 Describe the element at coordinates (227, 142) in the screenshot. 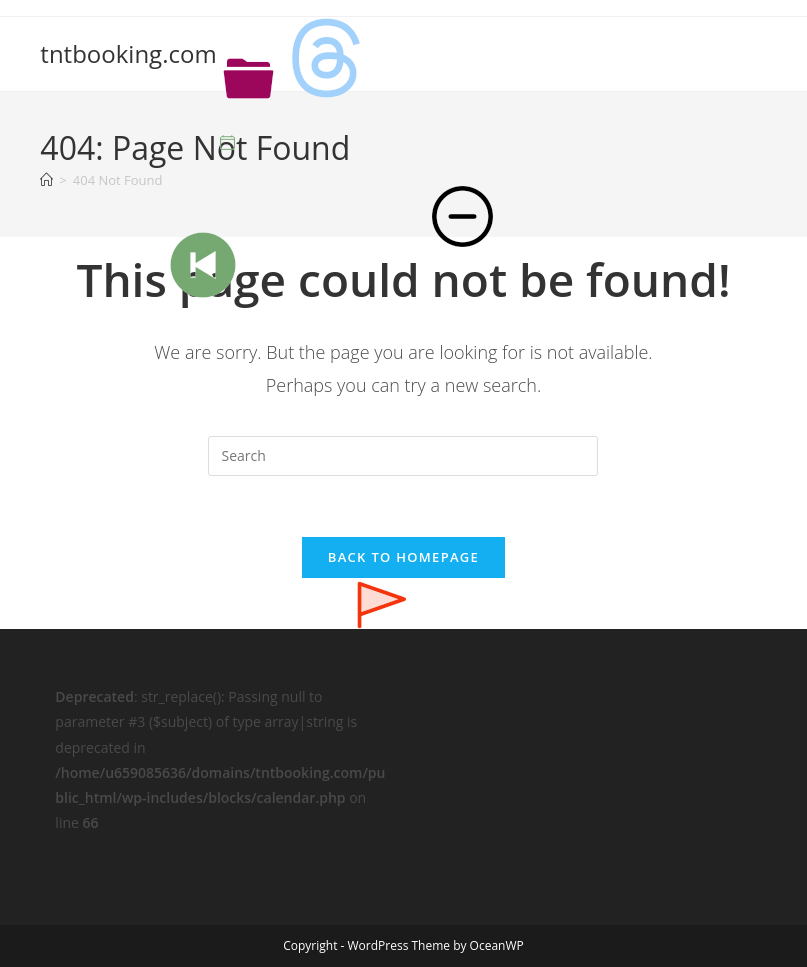

I see `view empty calendar or schedule` at that location.